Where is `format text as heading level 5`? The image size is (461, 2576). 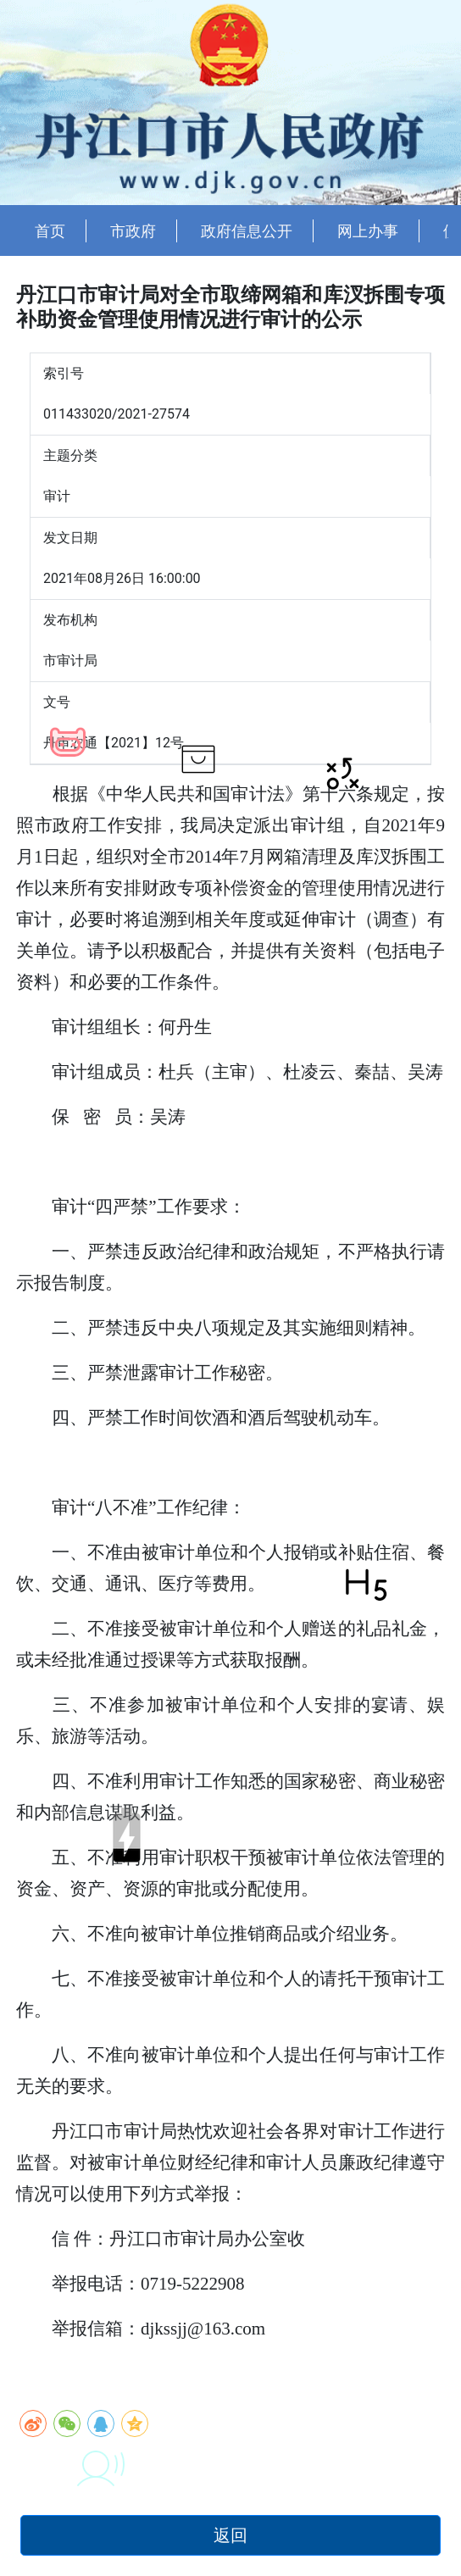
format text as heading level 5 is located at coordinates (364, 1584).